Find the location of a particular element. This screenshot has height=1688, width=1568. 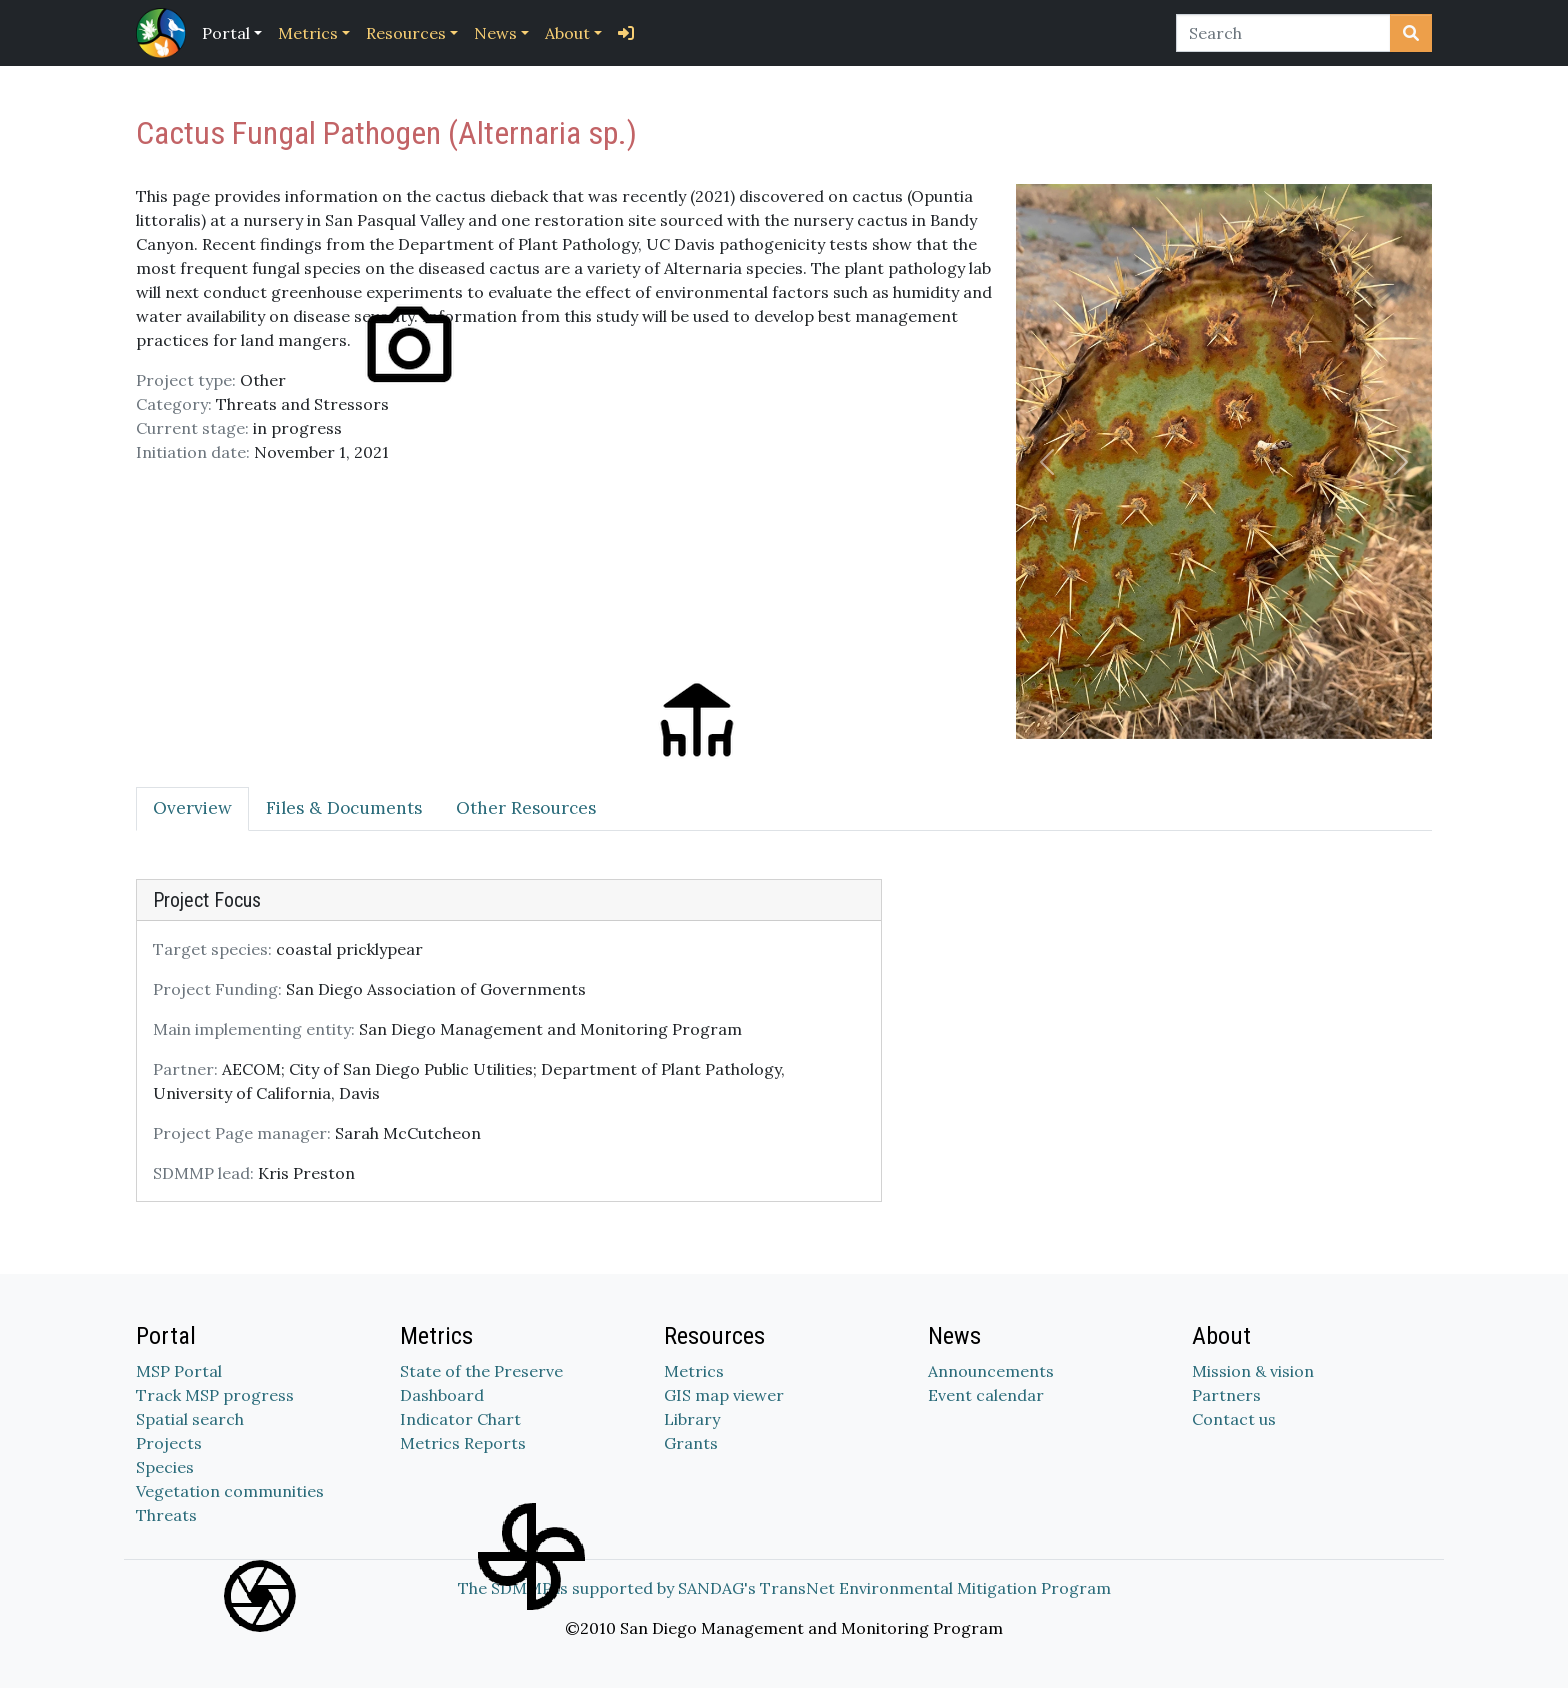

access toys or games category is located at coordinates (531, 1556).